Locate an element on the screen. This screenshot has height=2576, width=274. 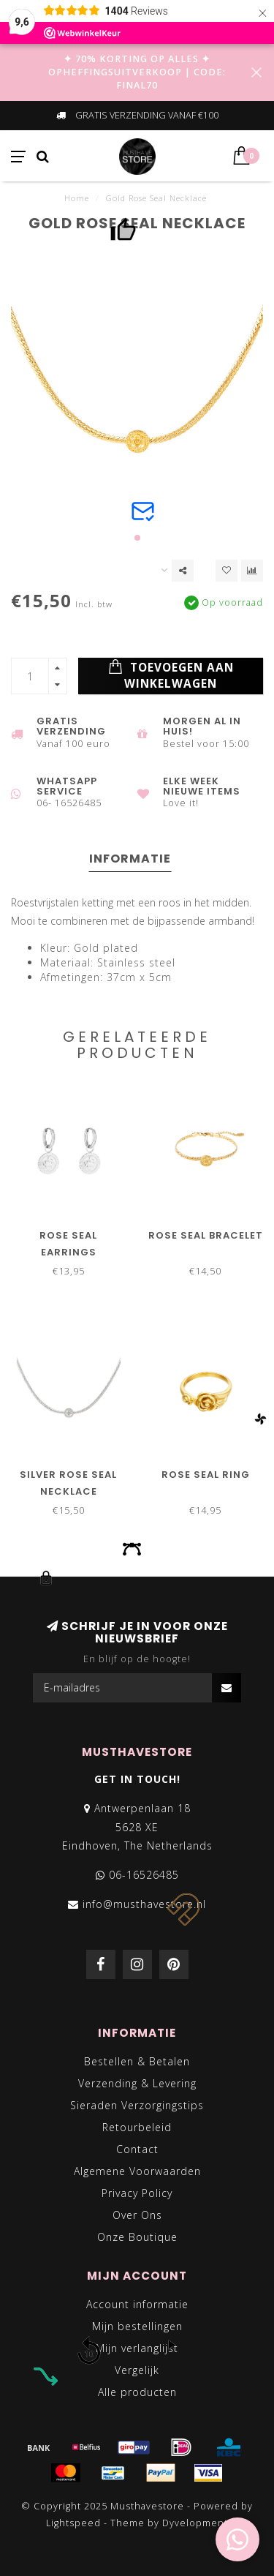
indicates a declining trend or decrease in value is located at coordinates (45, 2376).